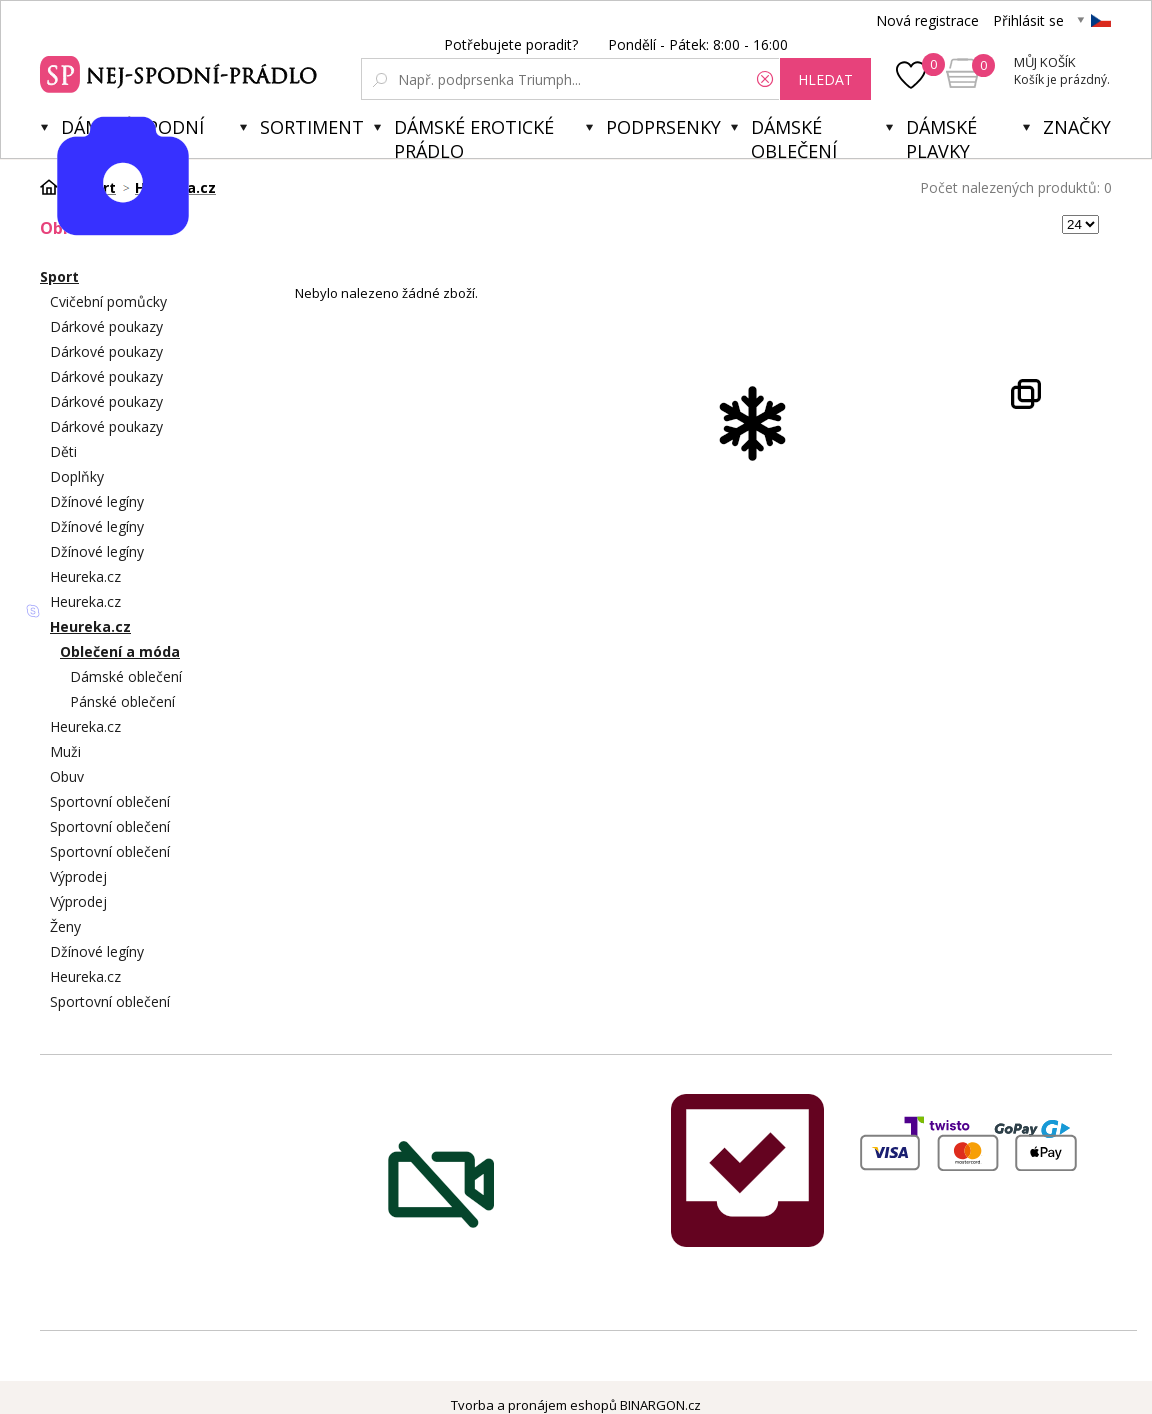 The image size is (1152, 1414). I want to click on activate cooling or air conditioning mode, so click(752, 423).